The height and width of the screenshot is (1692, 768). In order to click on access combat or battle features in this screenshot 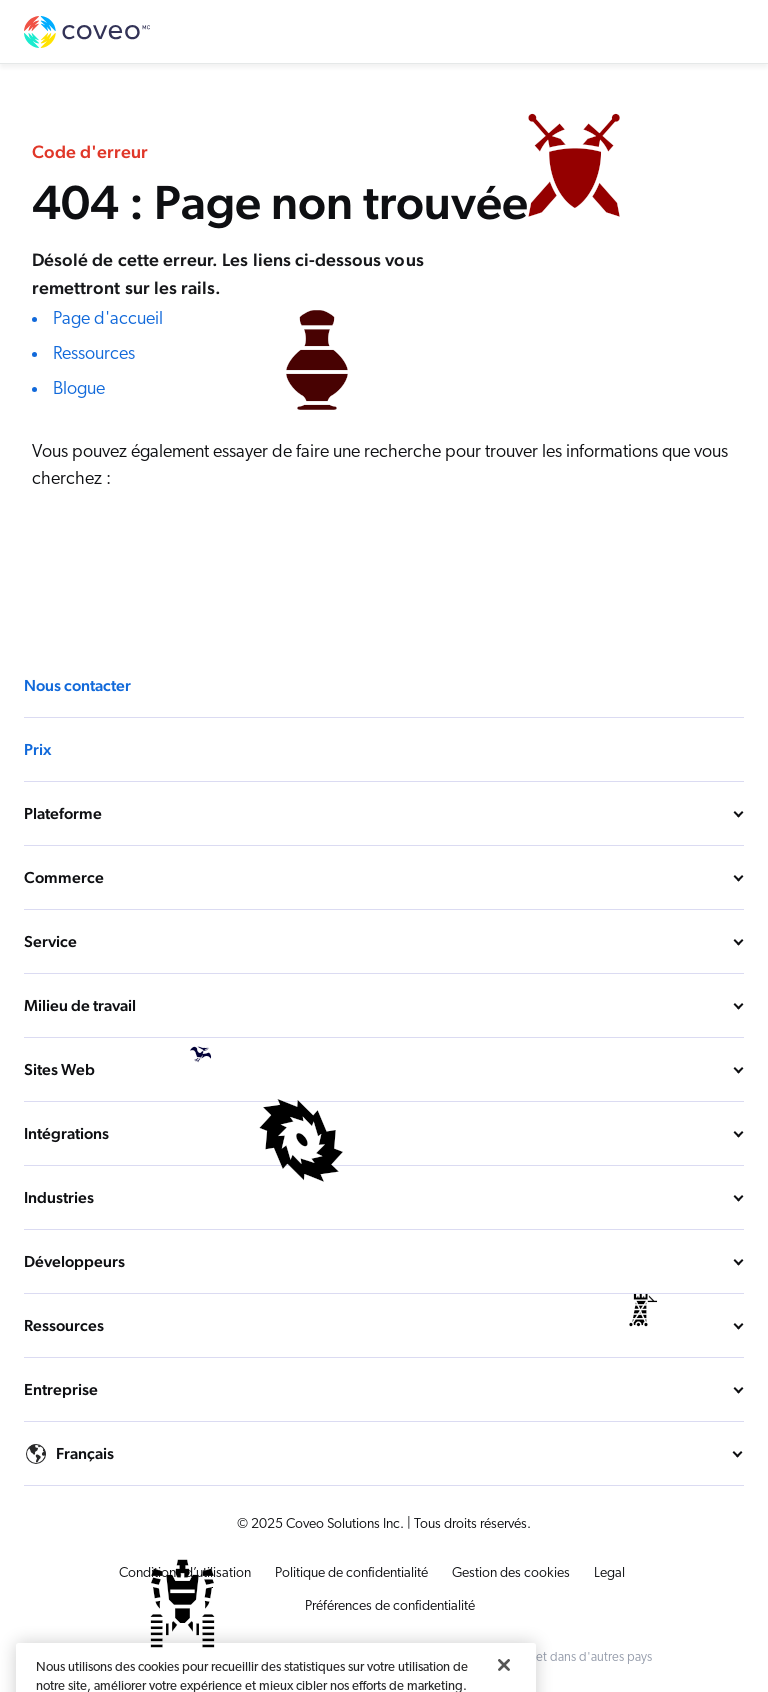, I will do `click(573, 165)`.